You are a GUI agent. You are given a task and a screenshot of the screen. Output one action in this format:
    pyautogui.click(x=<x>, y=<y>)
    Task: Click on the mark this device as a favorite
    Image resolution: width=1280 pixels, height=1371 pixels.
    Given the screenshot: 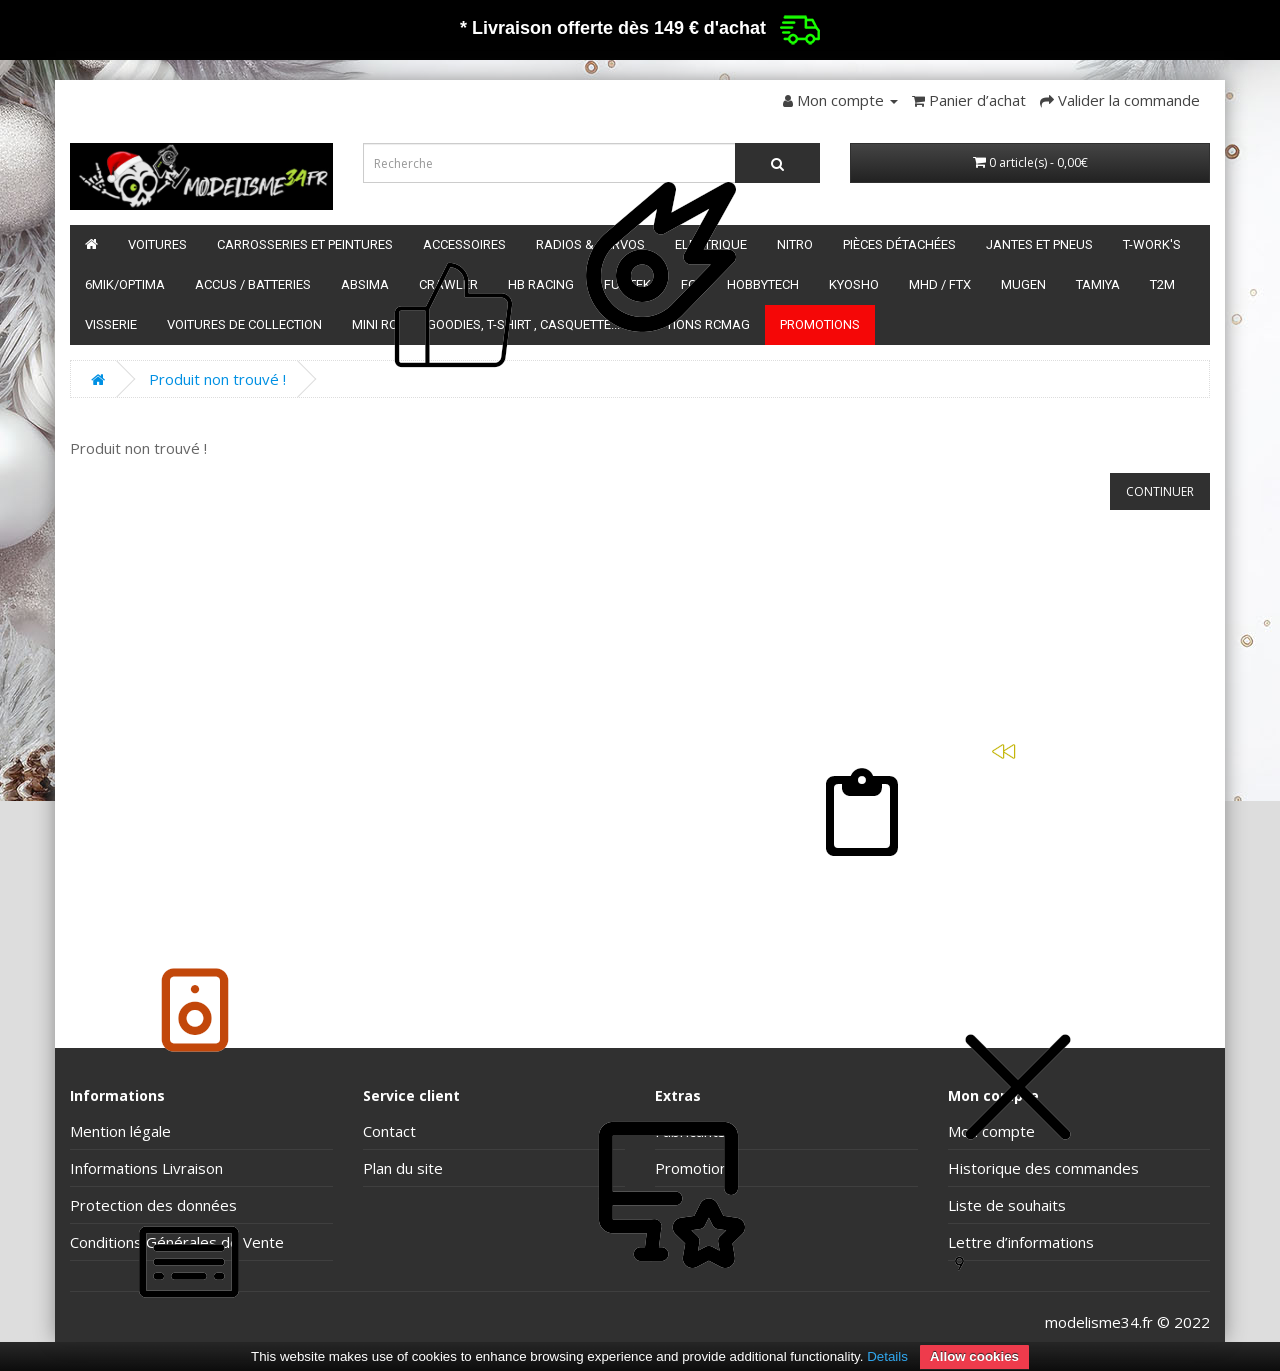 What is the action you would take?
    pyautogui.click(x=668, y=1191)
    